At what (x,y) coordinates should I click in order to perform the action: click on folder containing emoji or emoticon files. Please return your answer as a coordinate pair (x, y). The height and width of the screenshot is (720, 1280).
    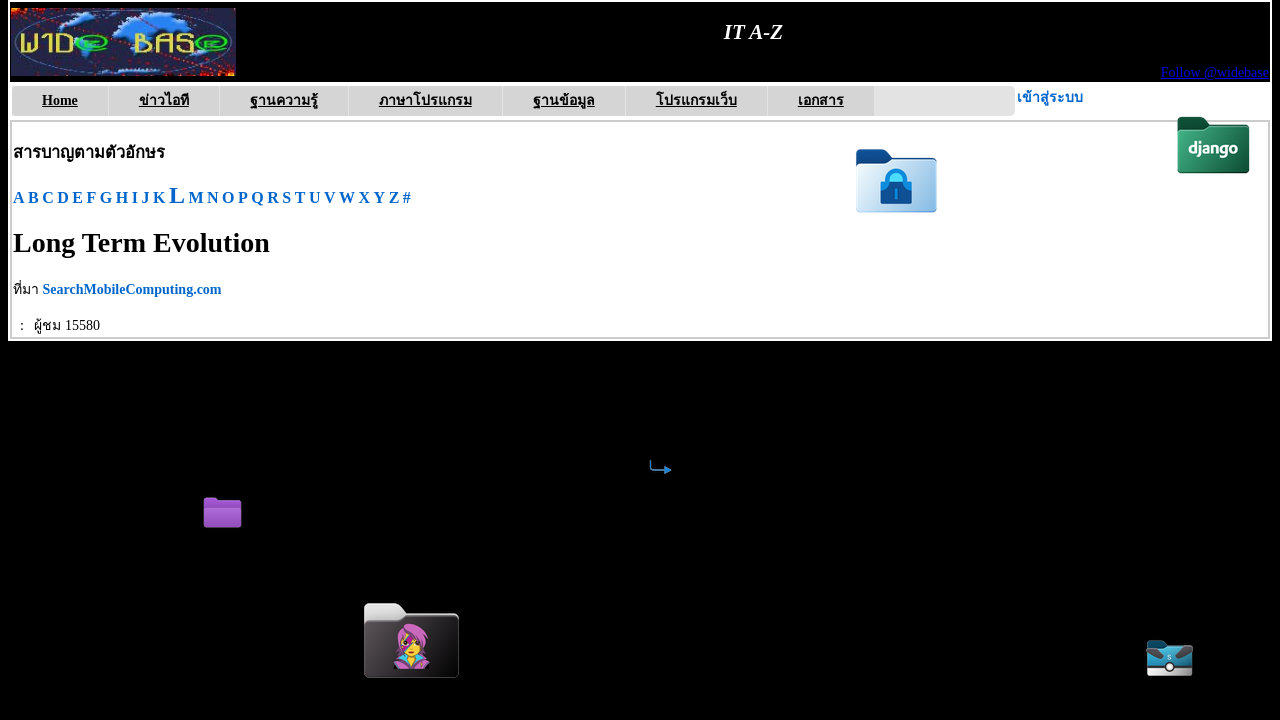
    Looking at the image, I should click on (411, 643).